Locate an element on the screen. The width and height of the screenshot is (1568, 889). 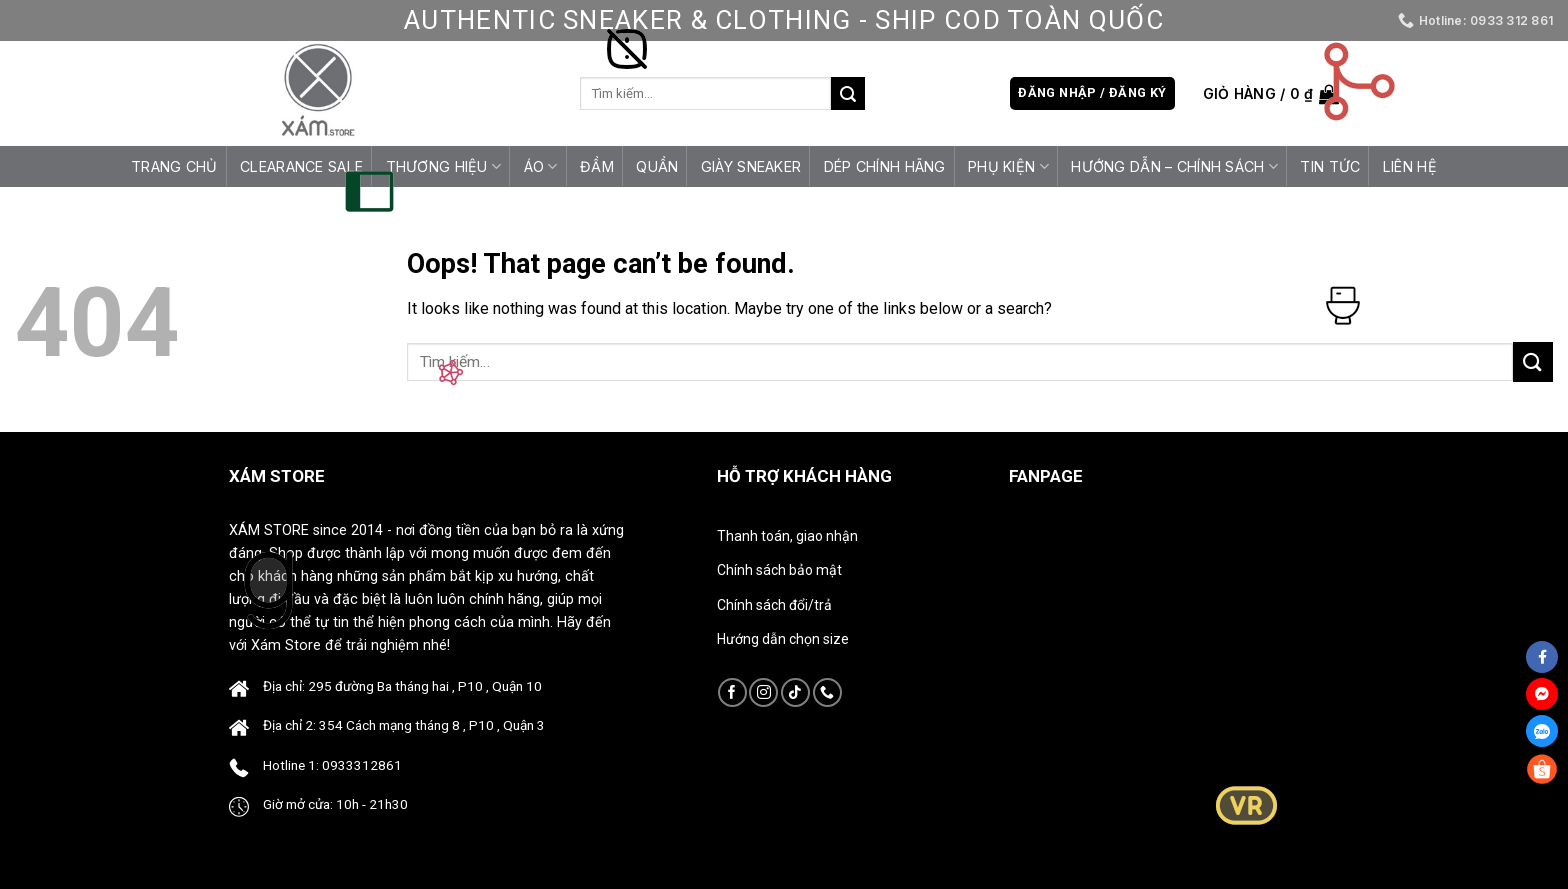
open Goodreads app or website is located at coordinates (268, 590).